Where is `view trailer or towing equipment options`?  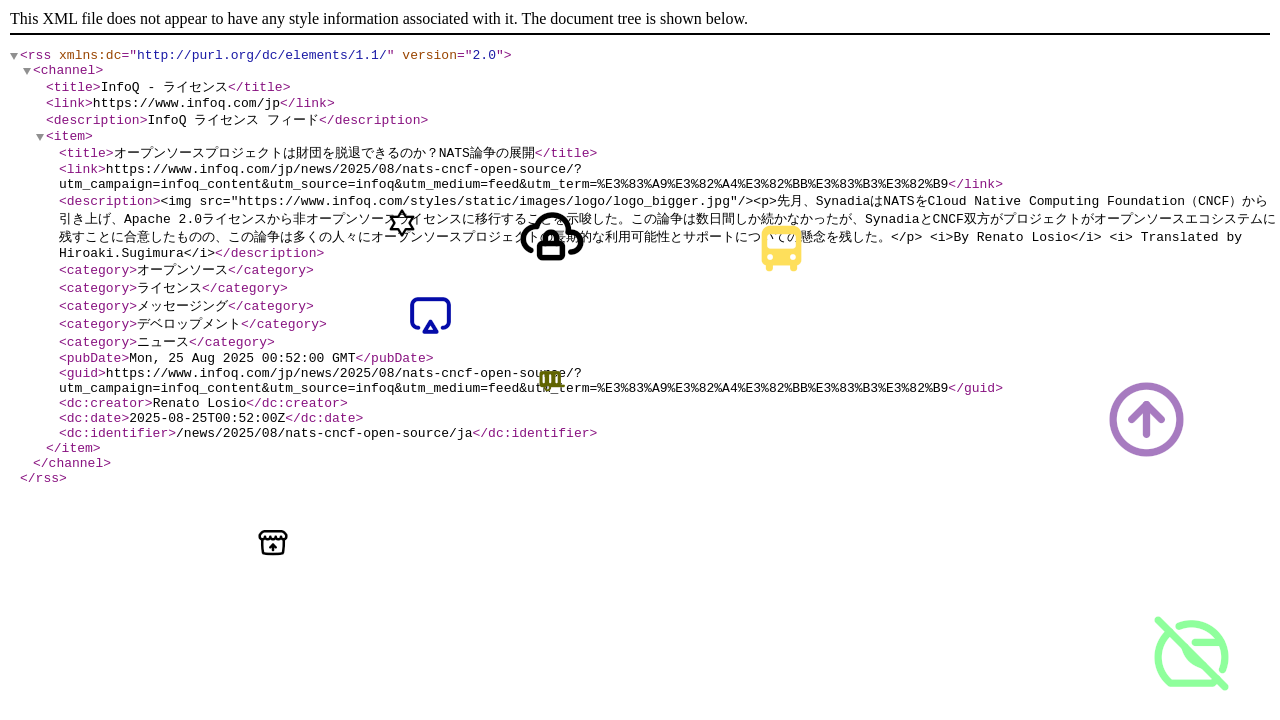 view trailer or towing equipment options is located at coordinates (551, 380).